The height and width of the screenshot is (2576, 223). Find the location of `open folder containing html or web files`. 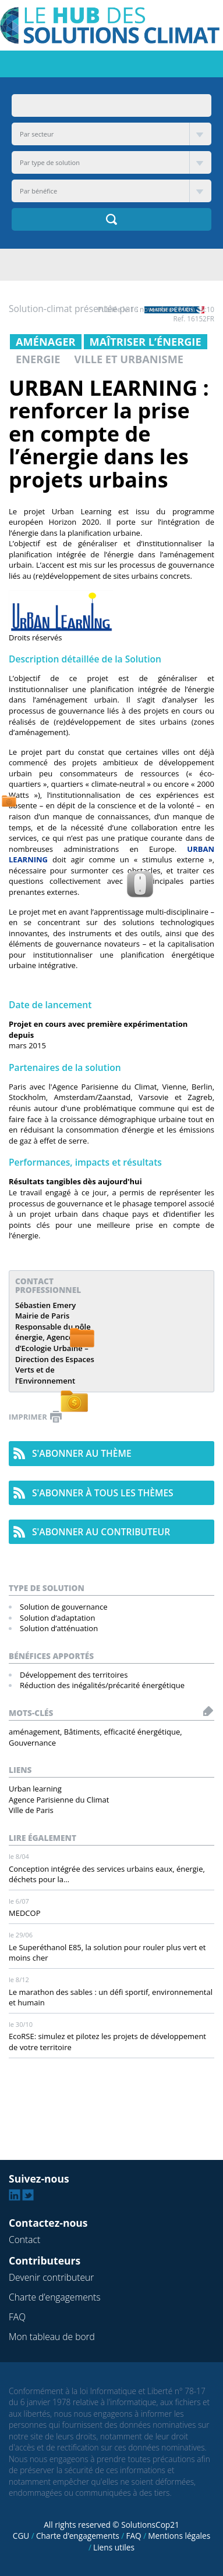

open folder containing html or web files is located at coordinates (9, 801).